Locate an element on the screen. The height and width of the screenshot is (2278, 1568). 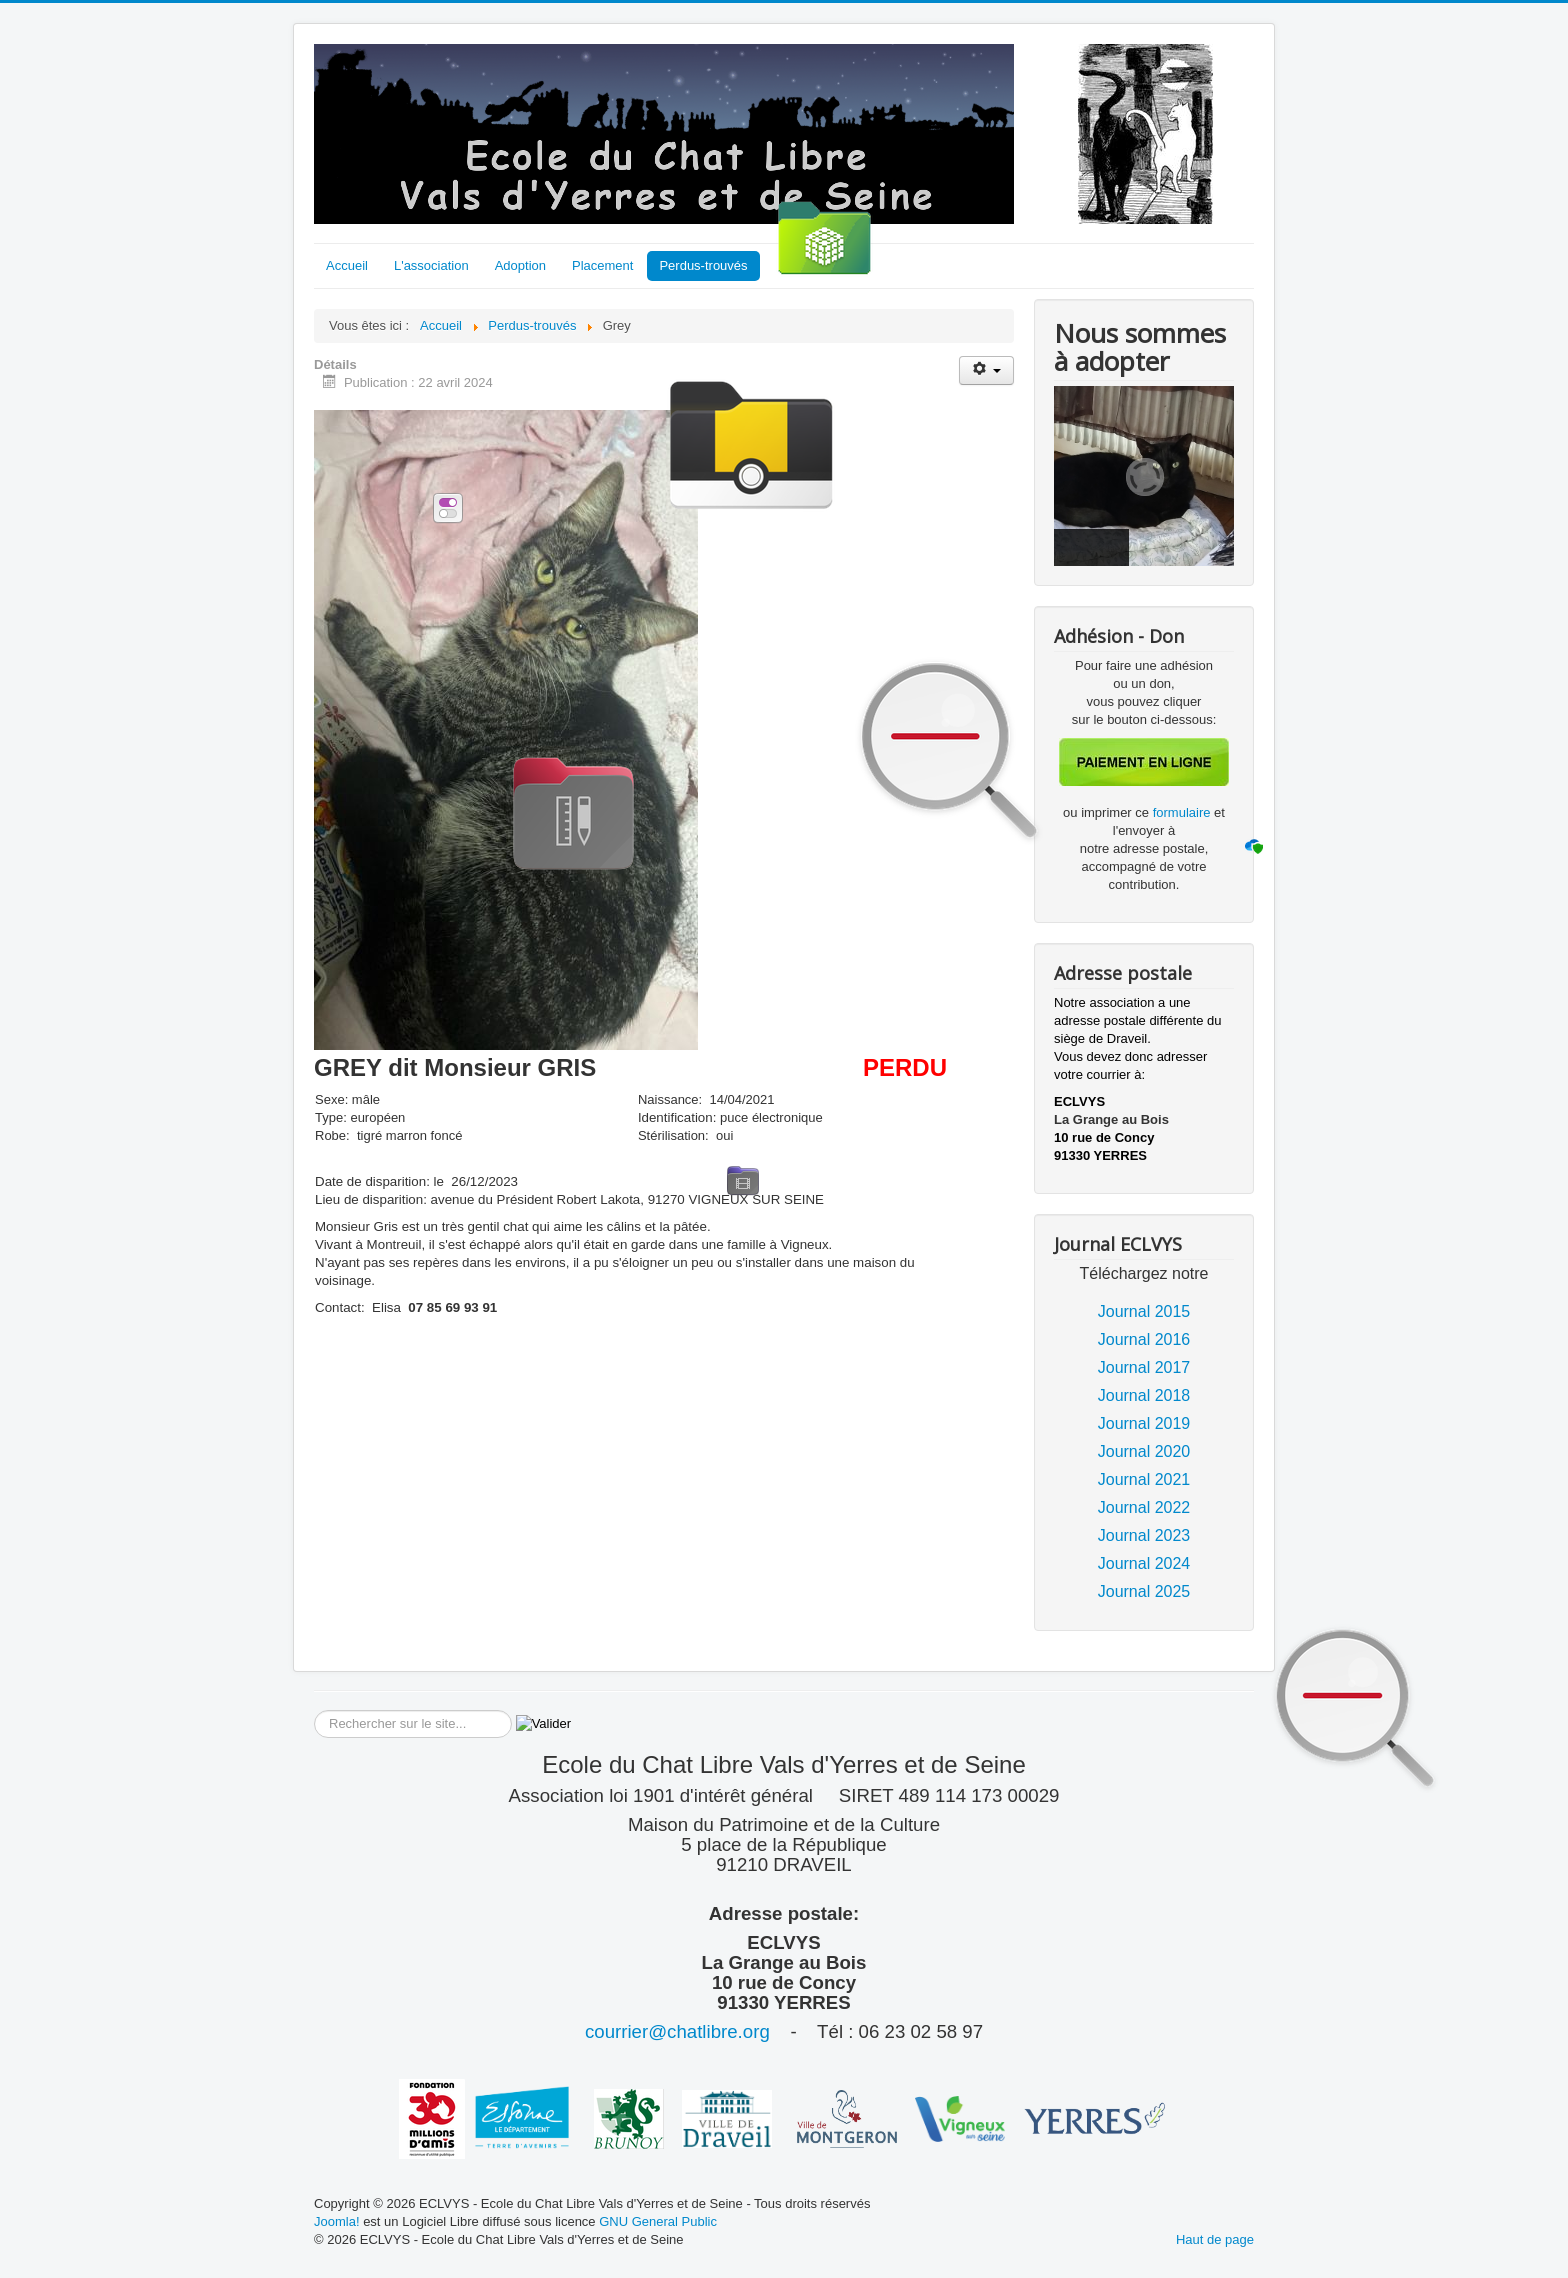
open templates folder is located at coordinates (573, 813).